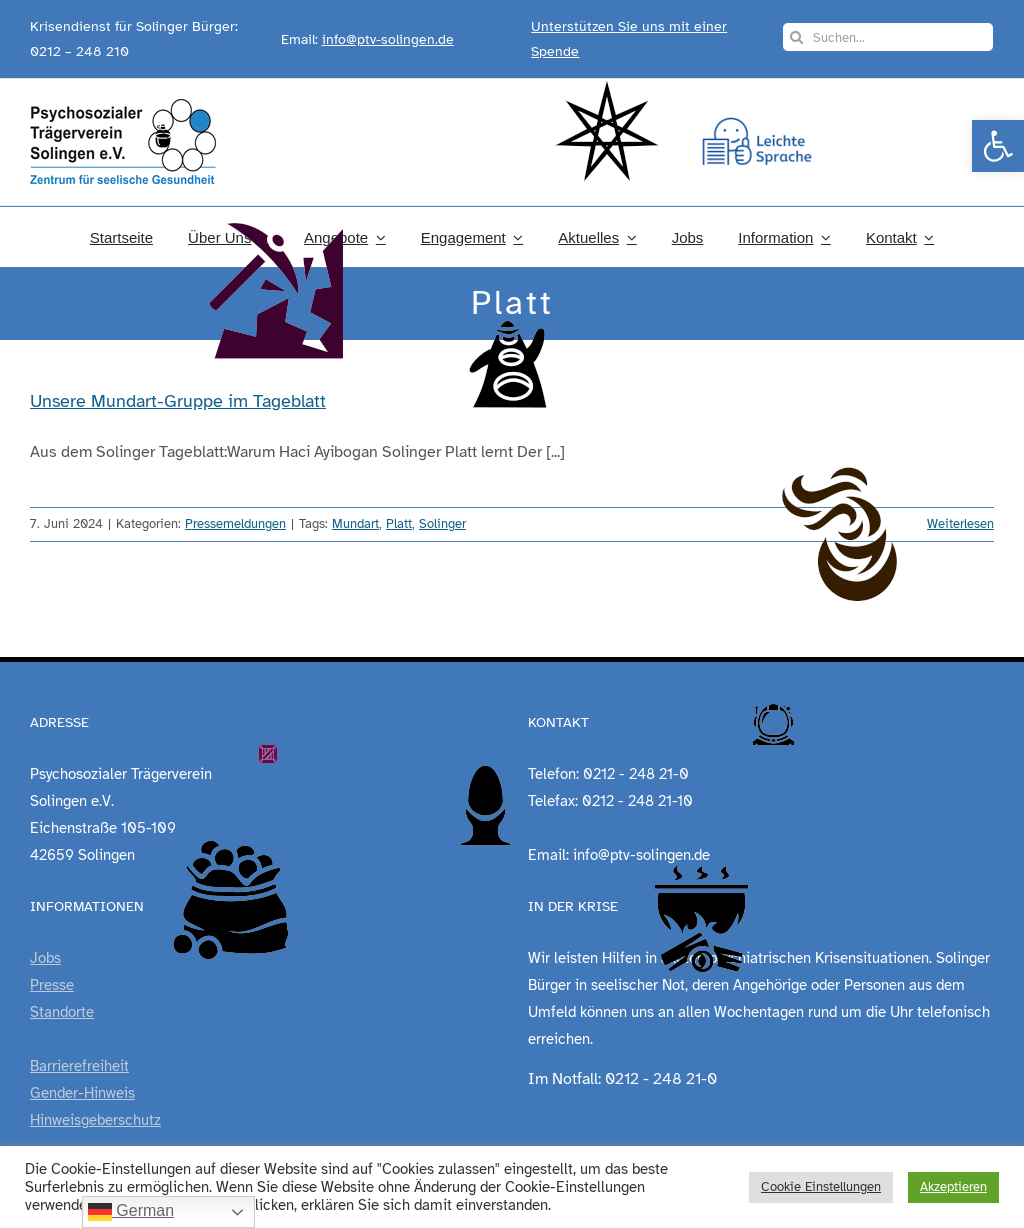 The height and width of the screenshot is (1228, 1024). Describe the element at coordinates (773, 724) in the screenshot. I see `access space or astronaut-themed content` at that location.